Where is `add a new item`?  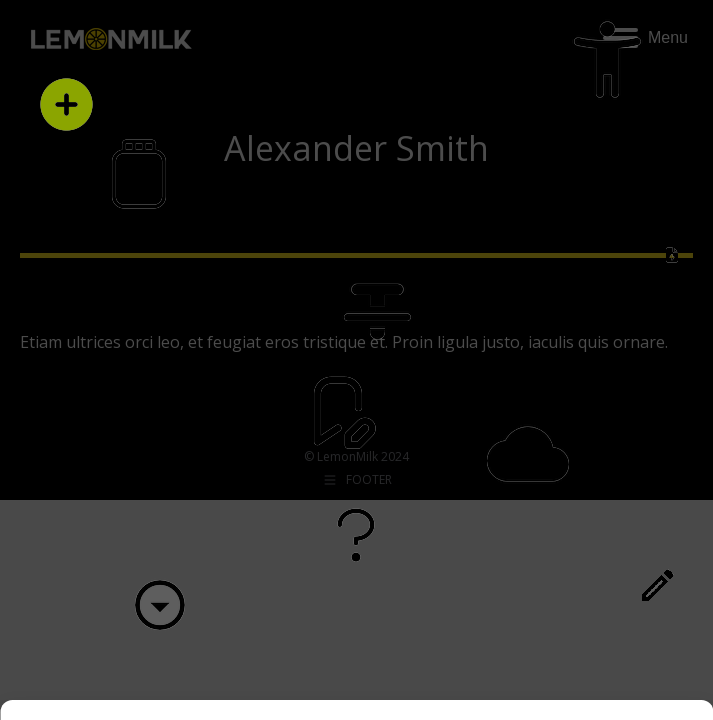
add a new item is located at coordinates (66, 104).